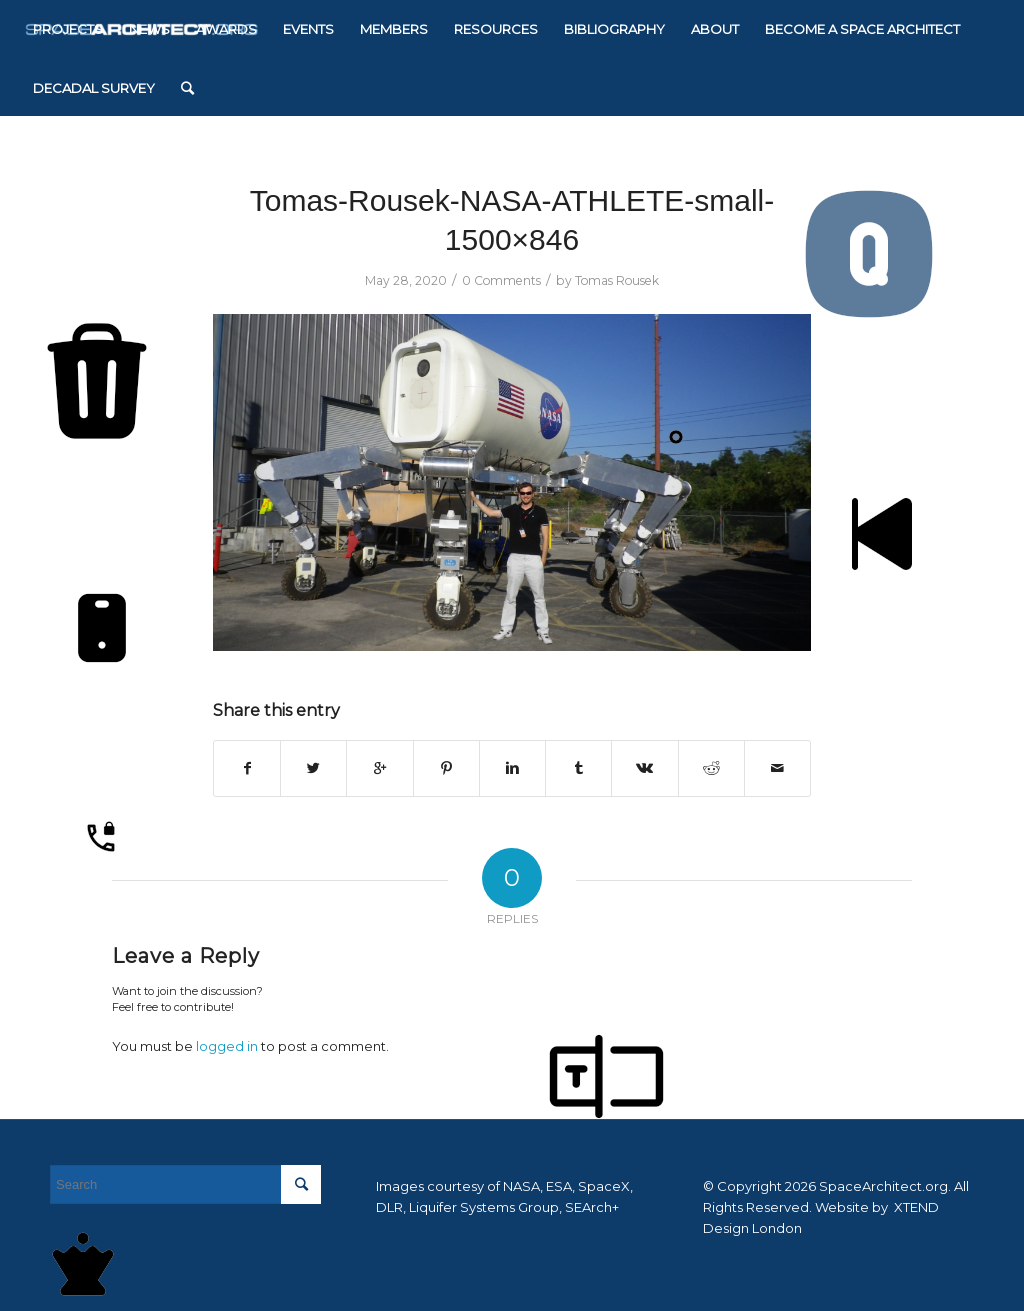 The width and height of the screenshot is (1024, 1311). Describe the element at coordinates (882, 534) in the screenshot. I see `skip to previous track` at that location.